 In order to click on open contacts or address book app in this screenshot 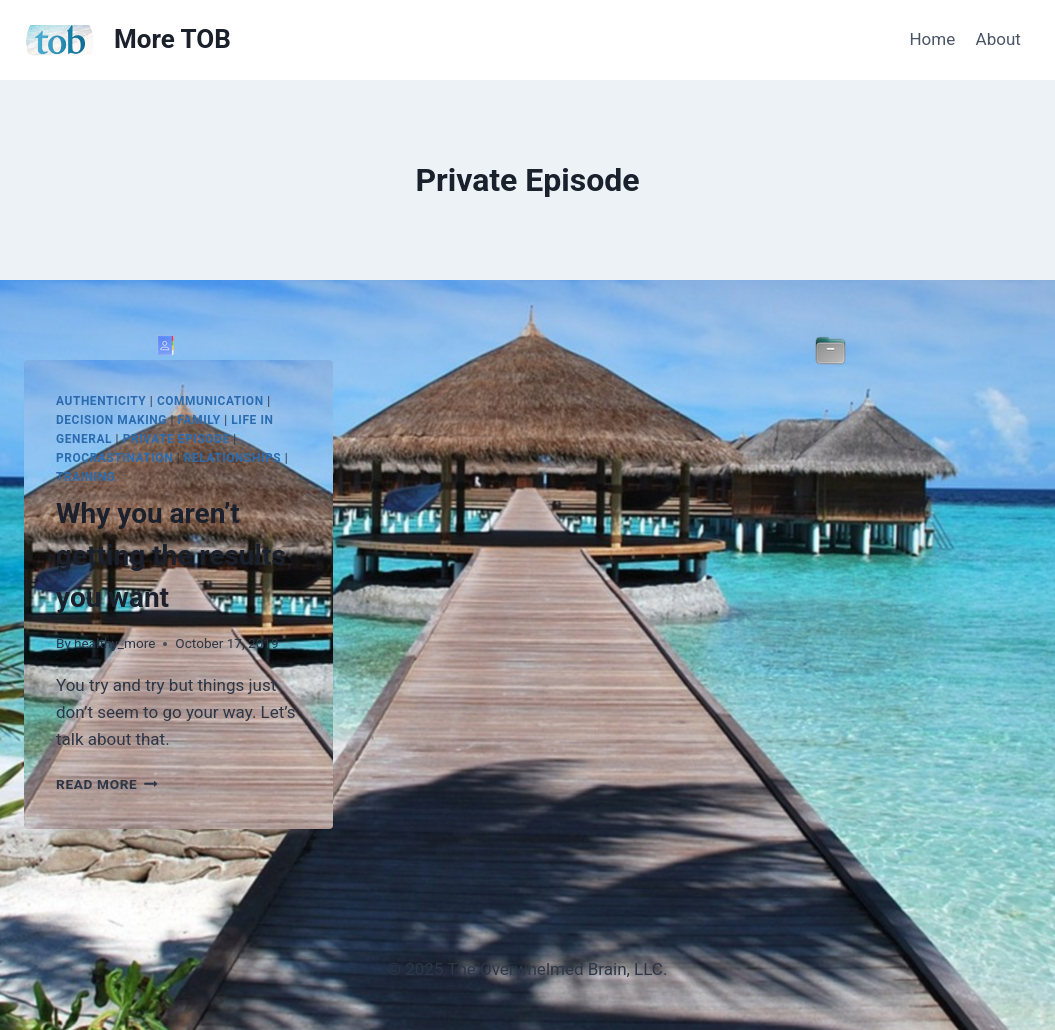, I will do `click(165, 345)`.